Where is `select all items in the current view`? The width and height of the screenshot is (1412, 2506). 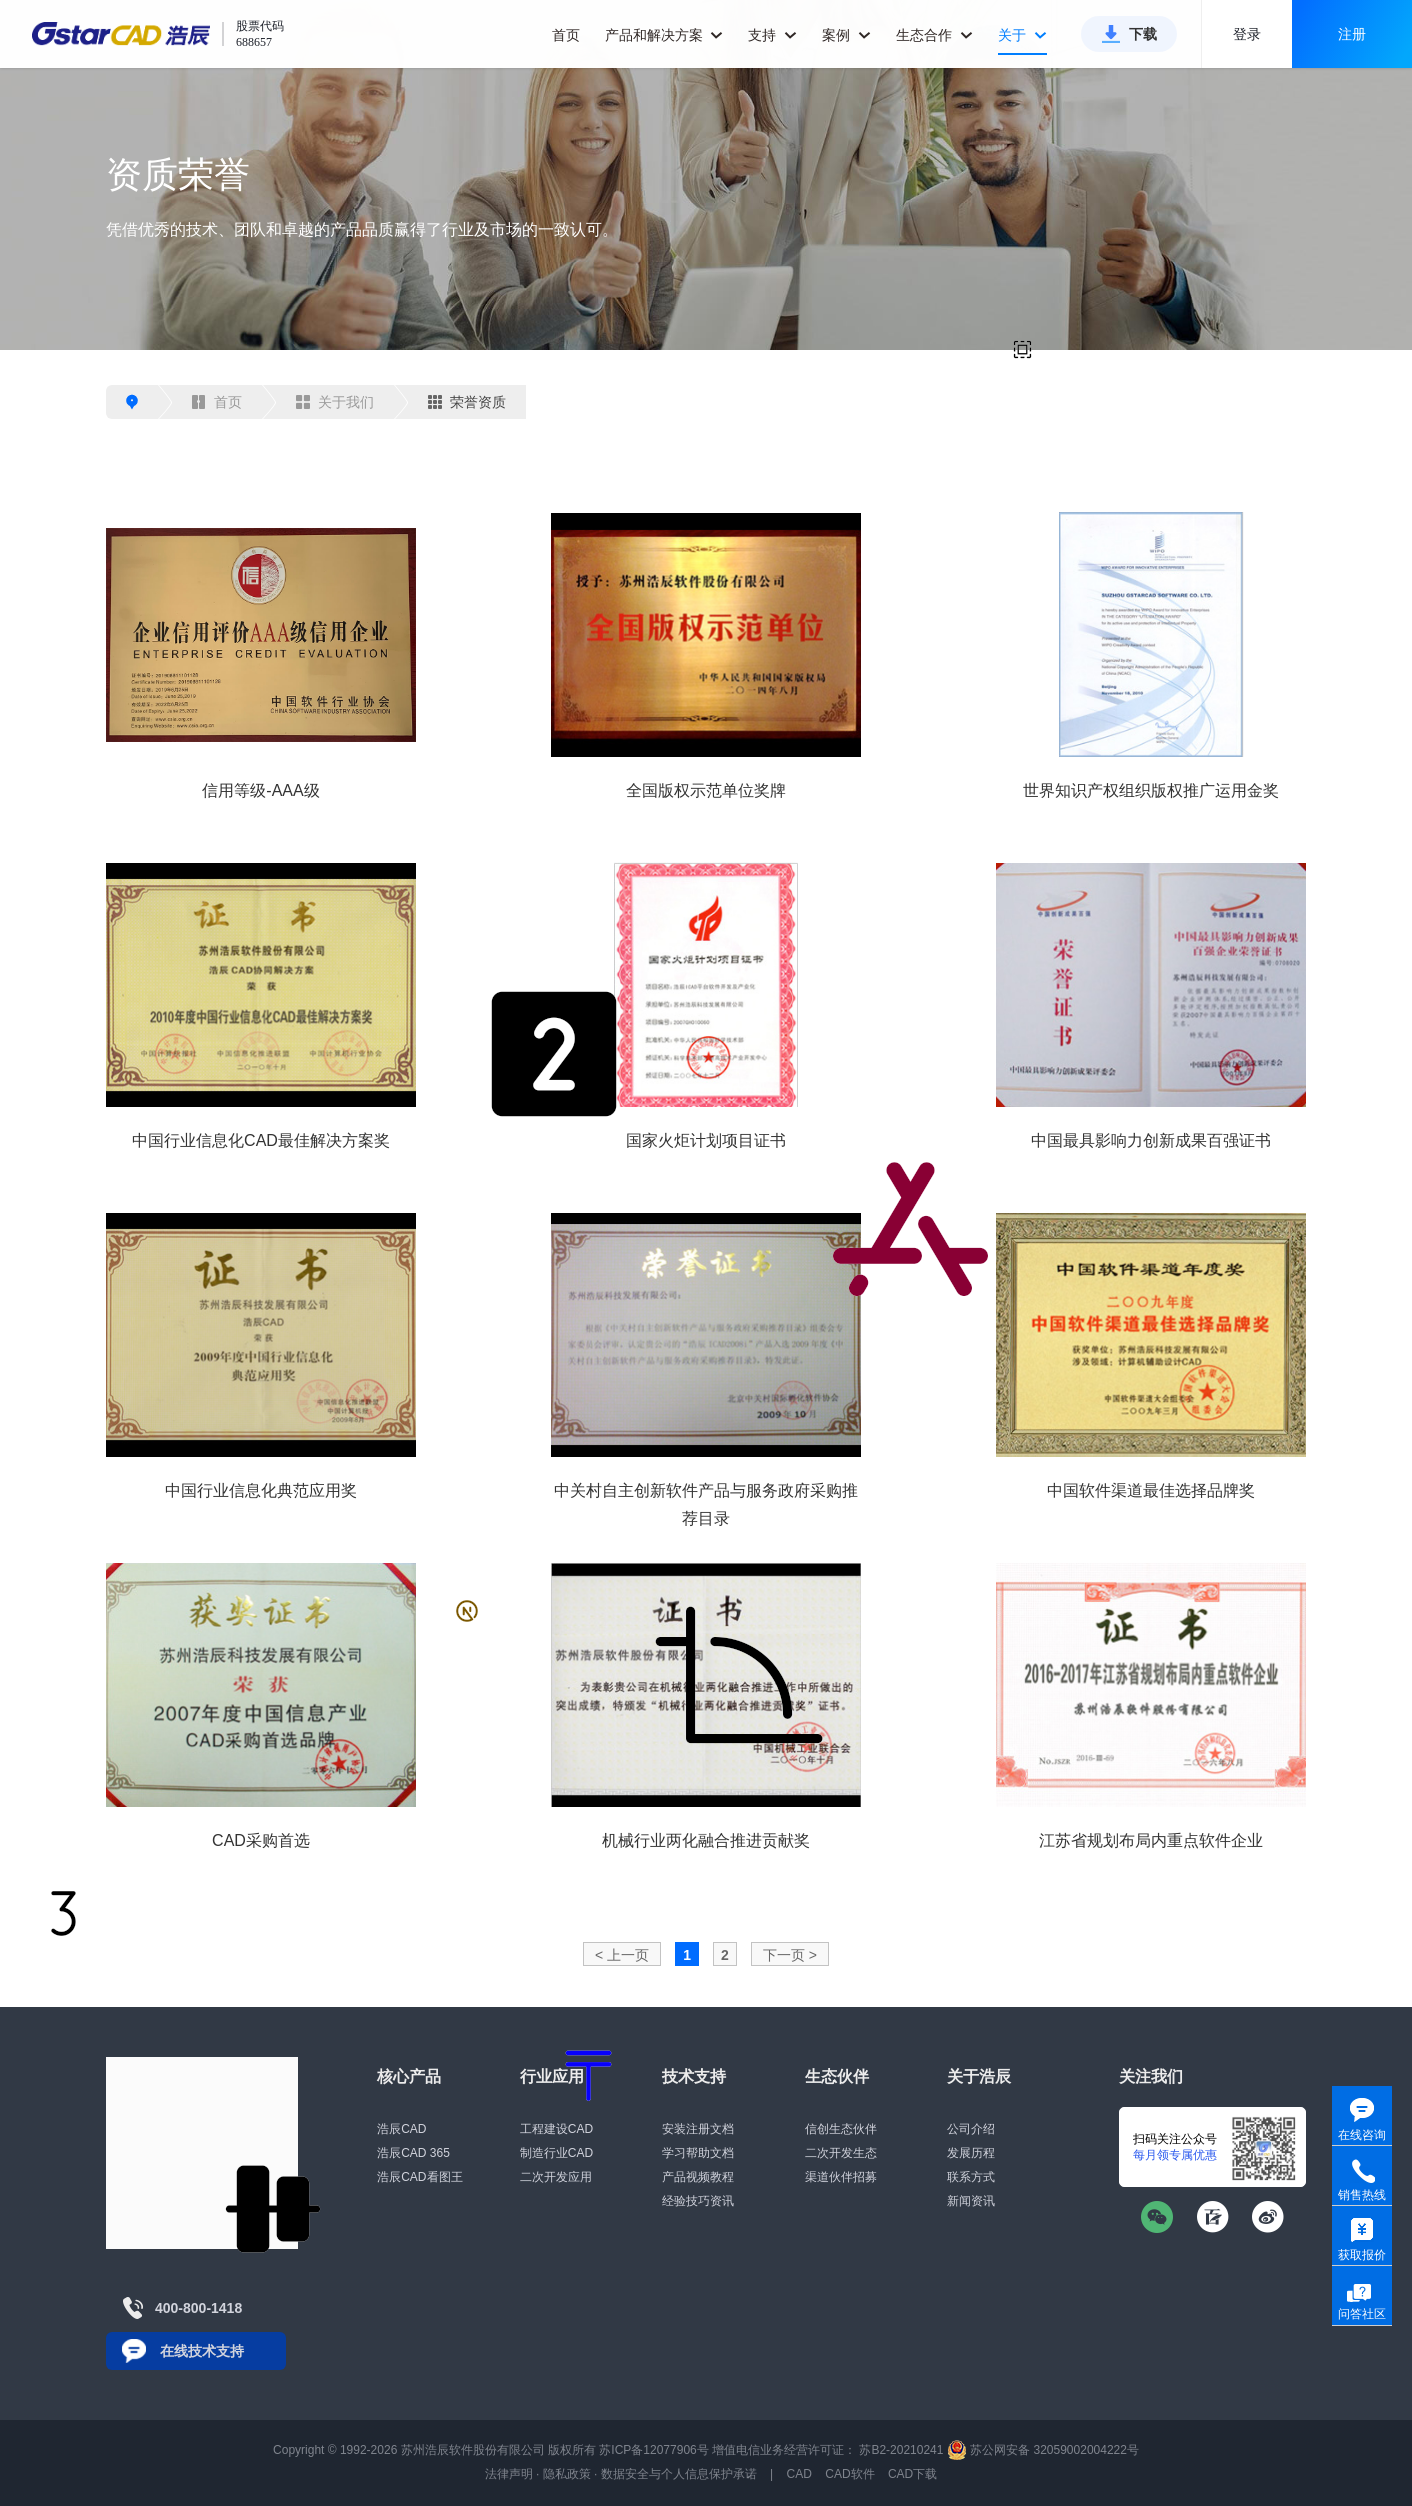
select all items in the current view is located at coordinates (1022, 349).